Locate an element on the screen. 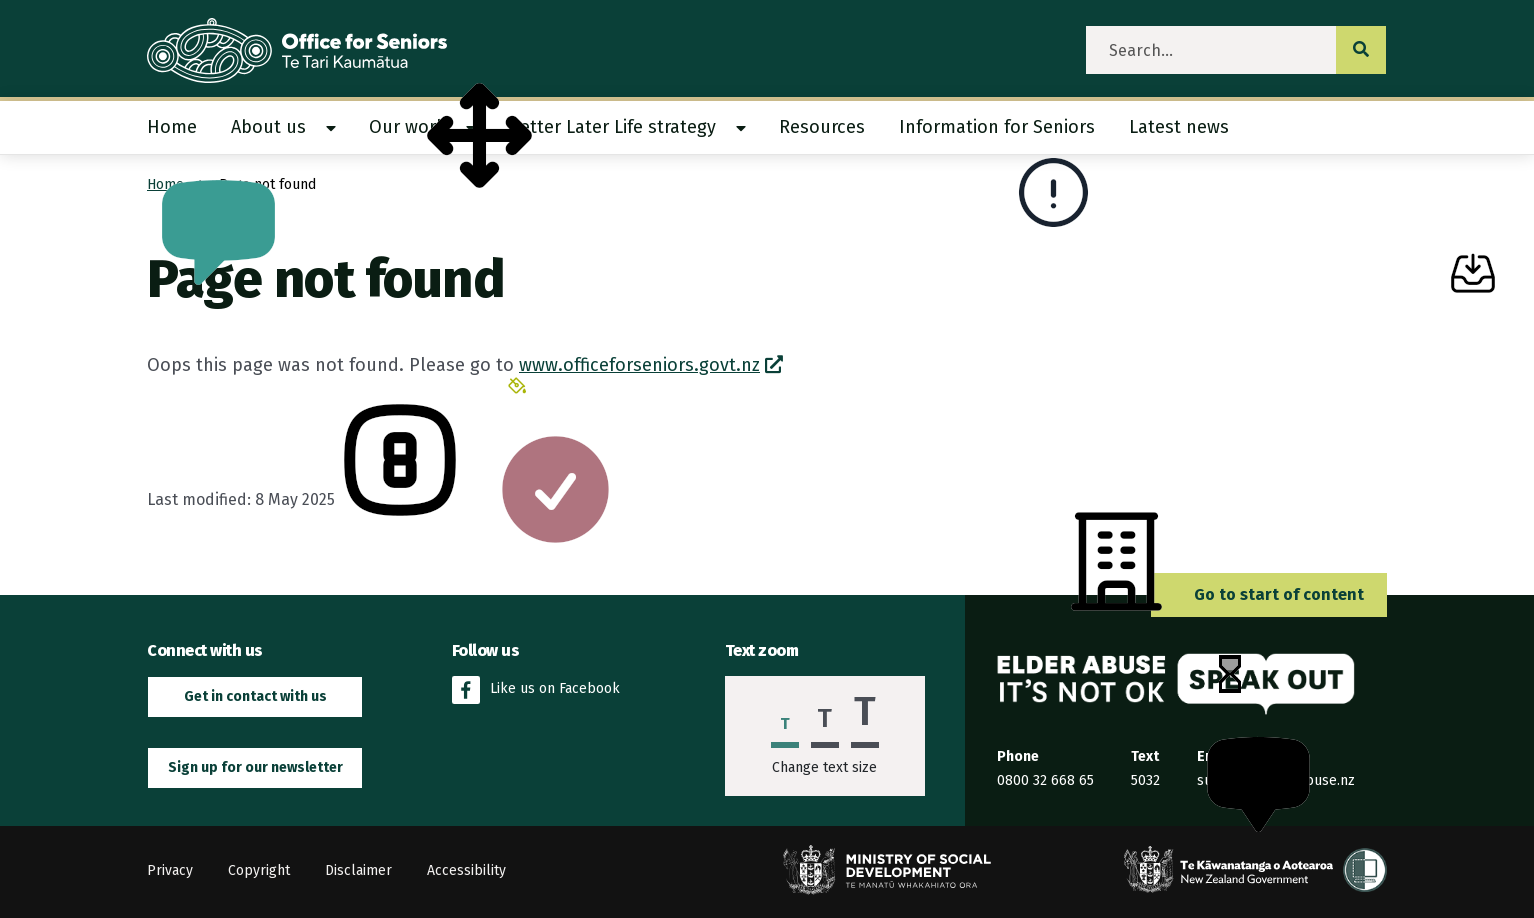 This screenshot has height=918, width=1534. download message to inbox is located at coordinates (1473, 274).